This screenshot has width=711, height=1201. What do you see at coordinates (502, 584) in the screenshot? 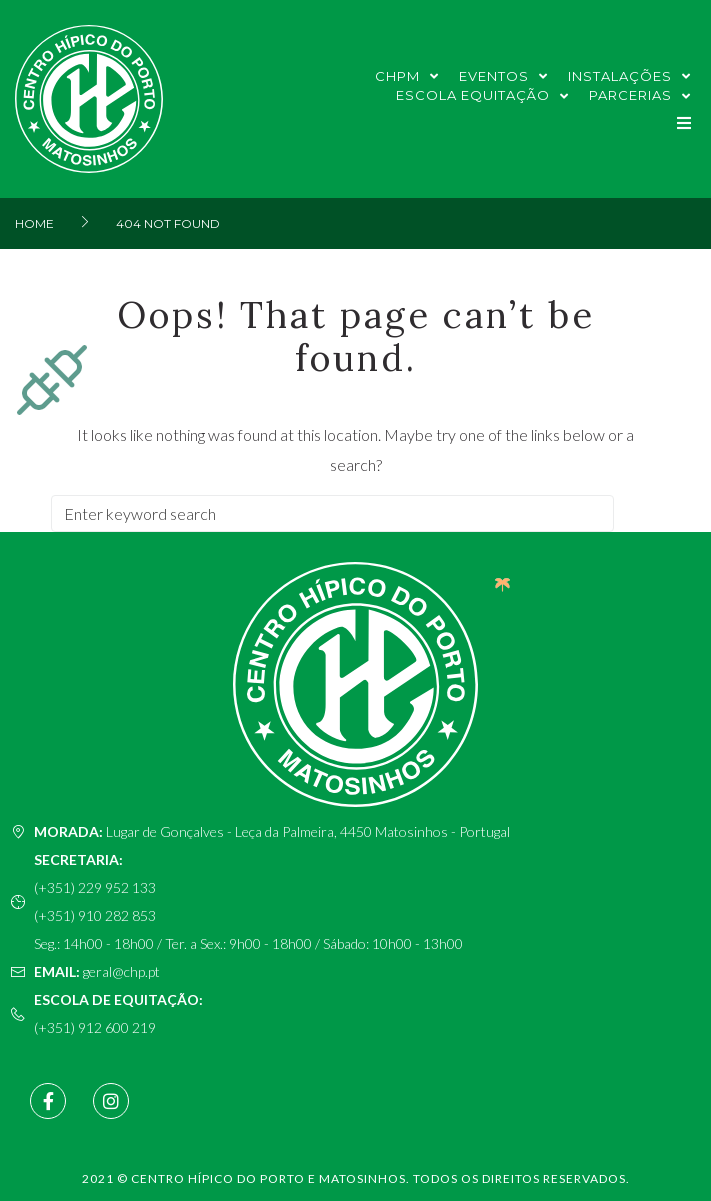
I see `indicates tropical or vacation-related content` at bounding box center [502, 584].